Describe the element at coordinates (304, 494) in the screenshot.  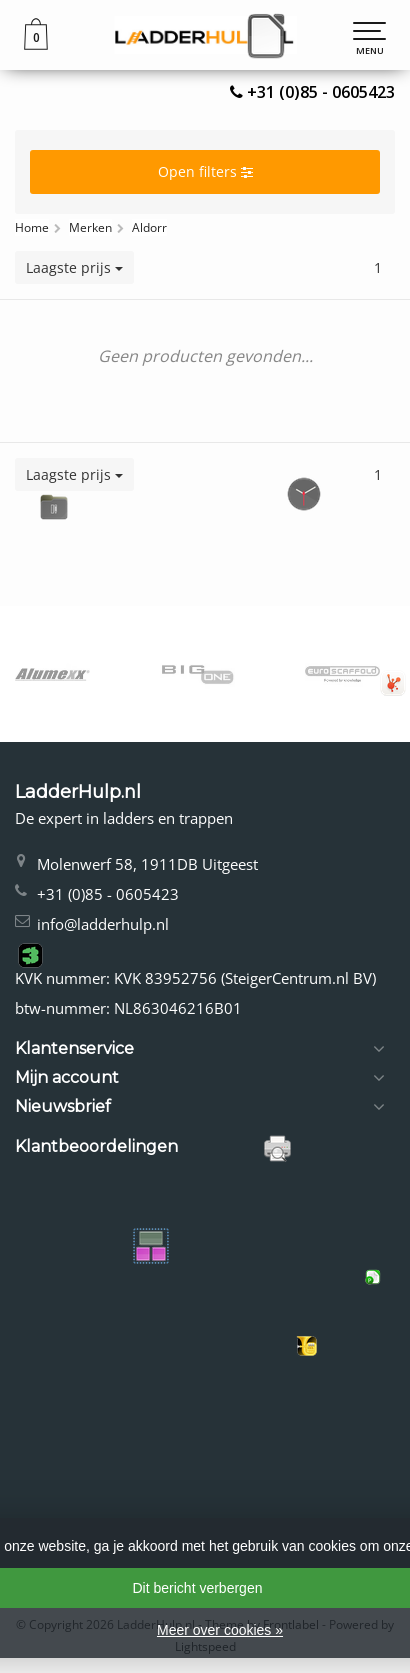
I see `open the clocks application` at that location.